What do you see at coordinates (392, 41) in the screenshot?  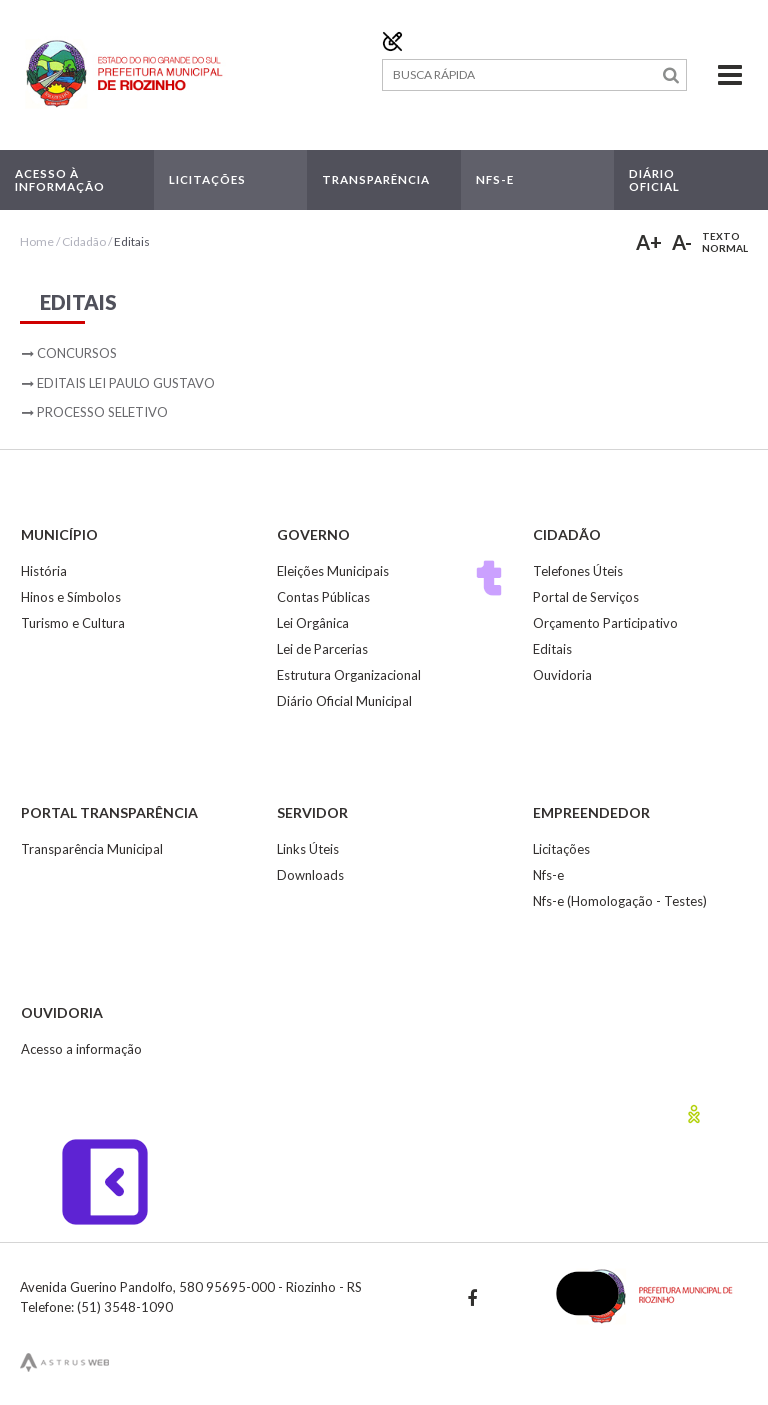 I see `editing is disabled or unavailable` at bounding box center [392, 41].